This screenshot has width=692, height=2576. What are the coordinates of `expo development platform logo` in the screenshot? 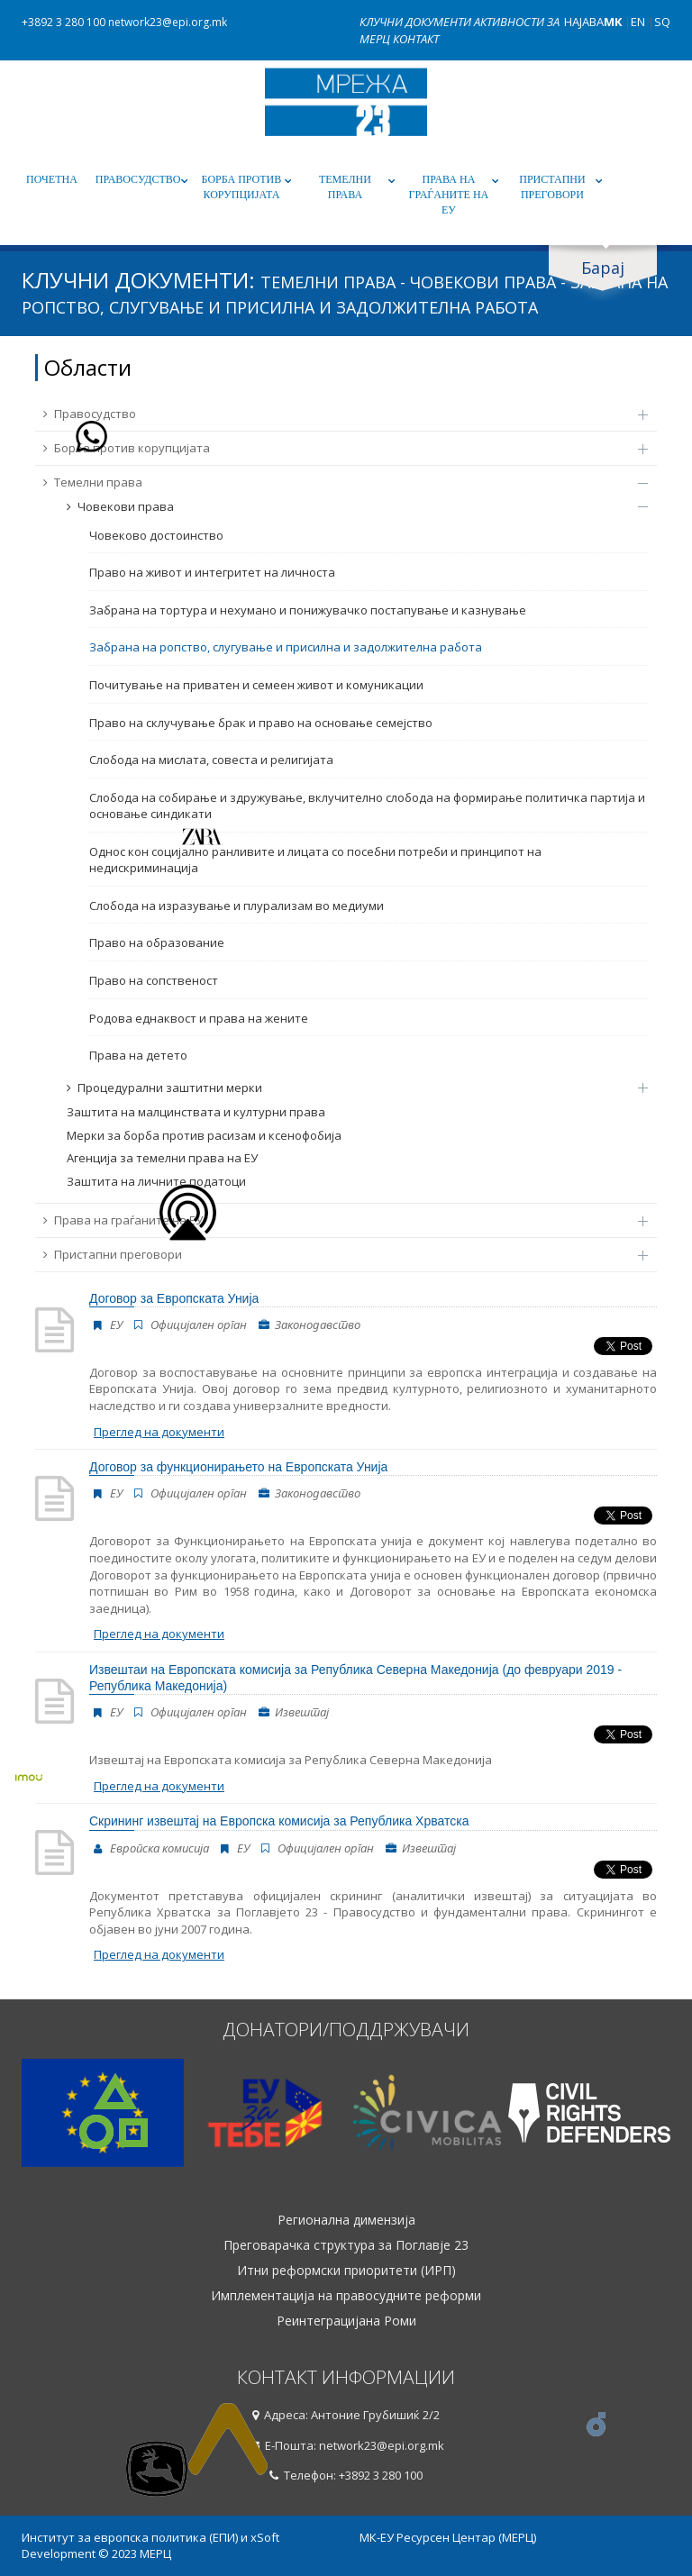 It's located at (228, 2439).